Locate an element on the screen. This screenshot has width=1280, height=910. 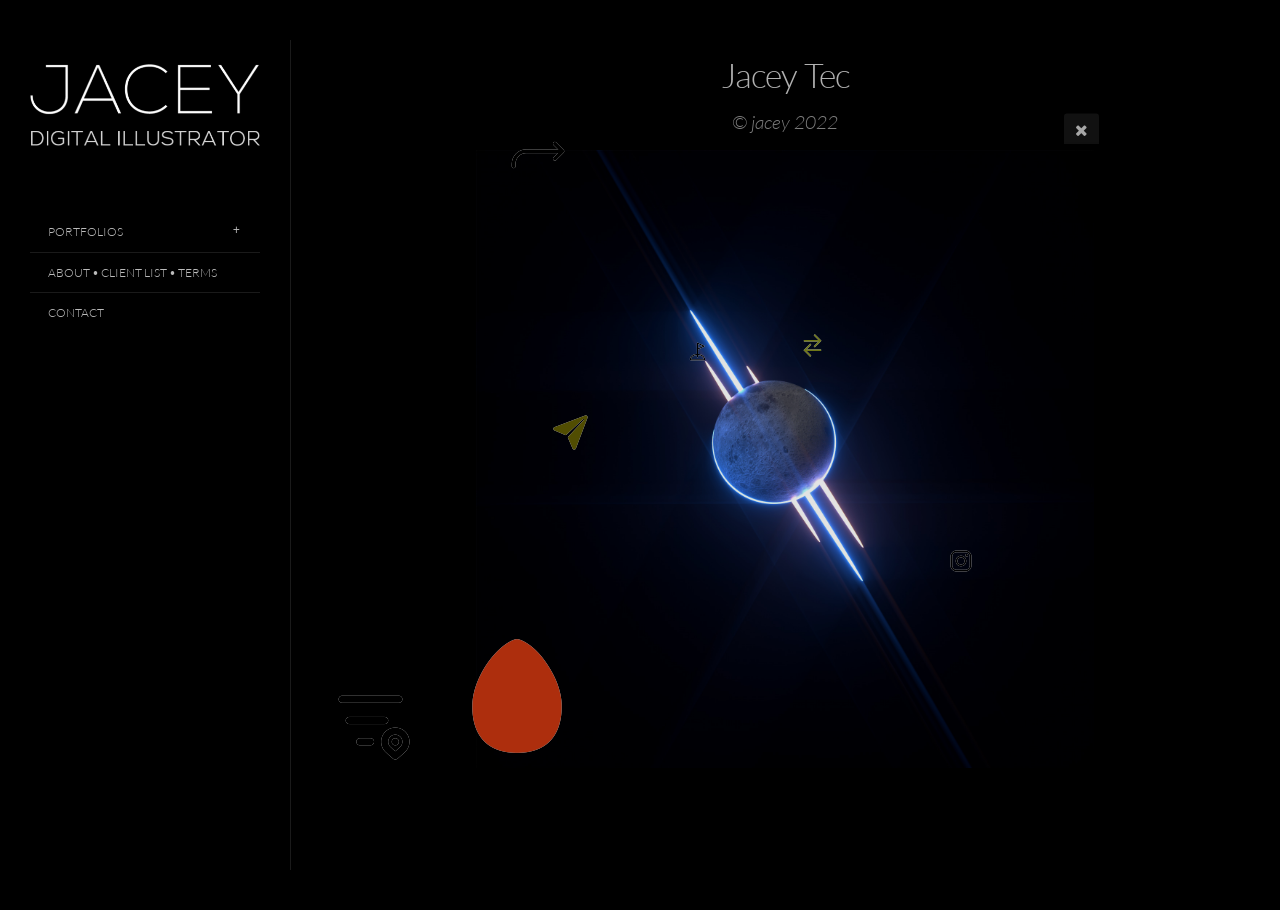
open instagram app is located at coordinates (961, 561).